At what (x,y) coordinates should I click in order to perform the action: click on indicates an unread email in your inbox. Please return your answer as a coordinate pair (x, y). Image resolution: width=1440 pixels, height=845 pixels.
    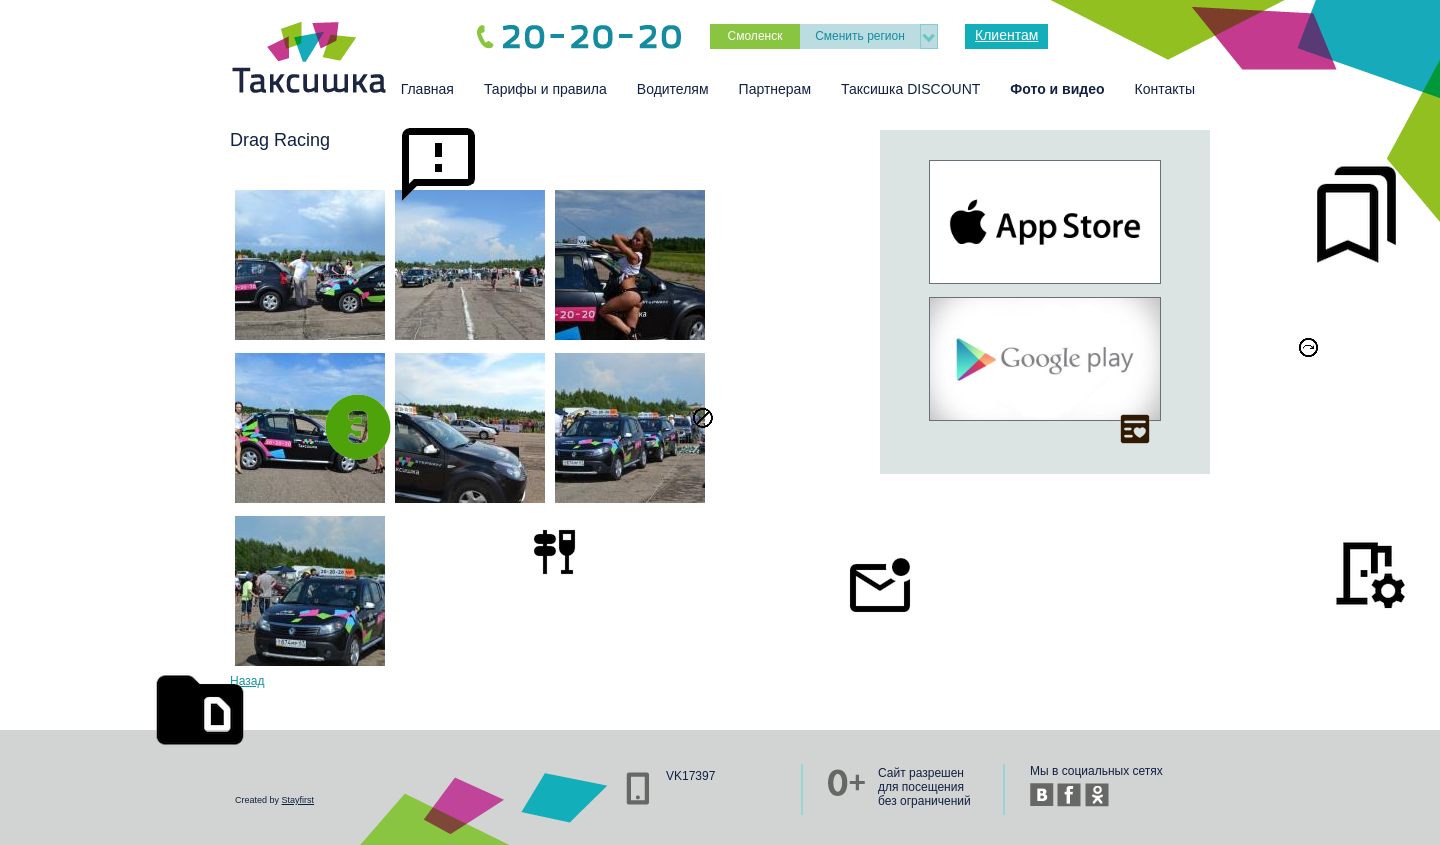
    Looking at the image, I should click on (880, 588).